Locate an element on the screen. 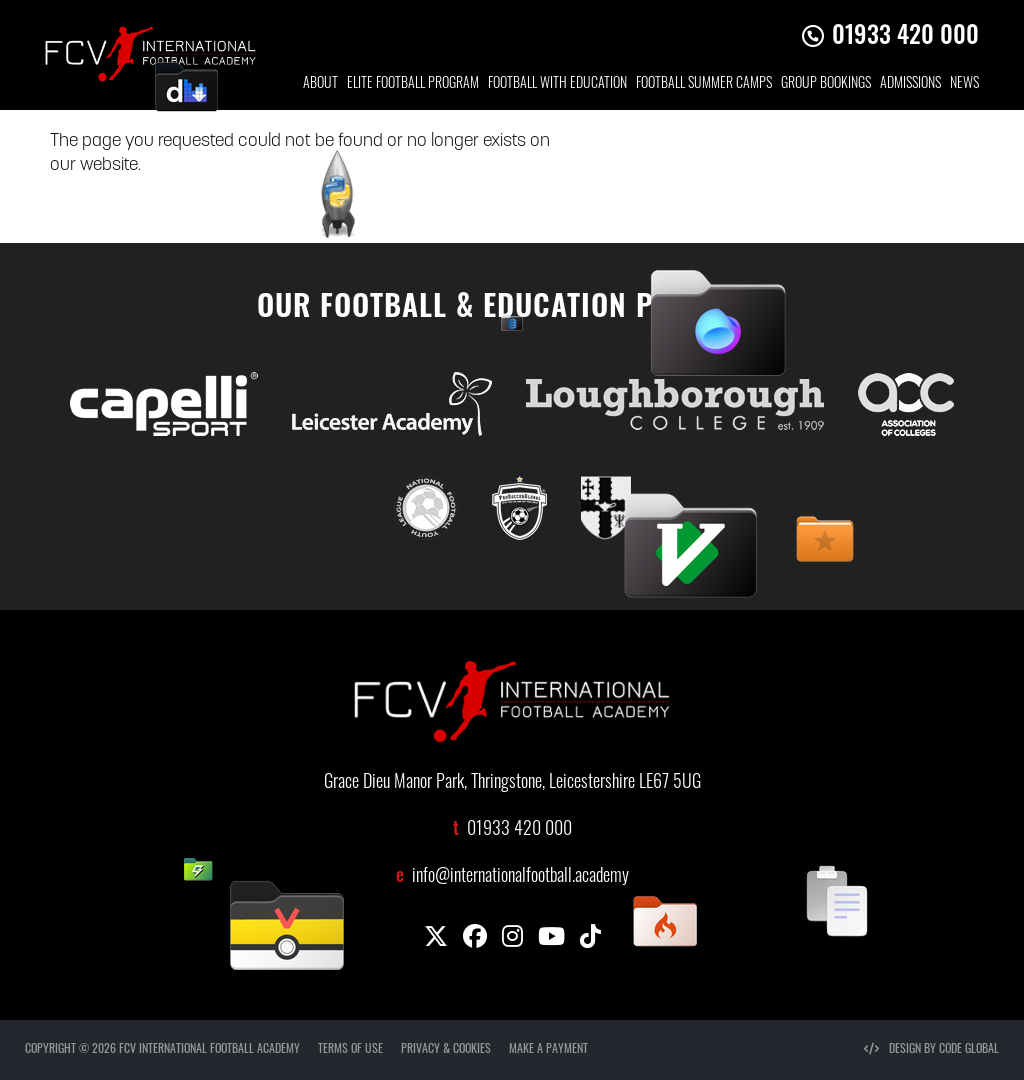  codeigniter framework project folder is located at coordinates (665, 923).